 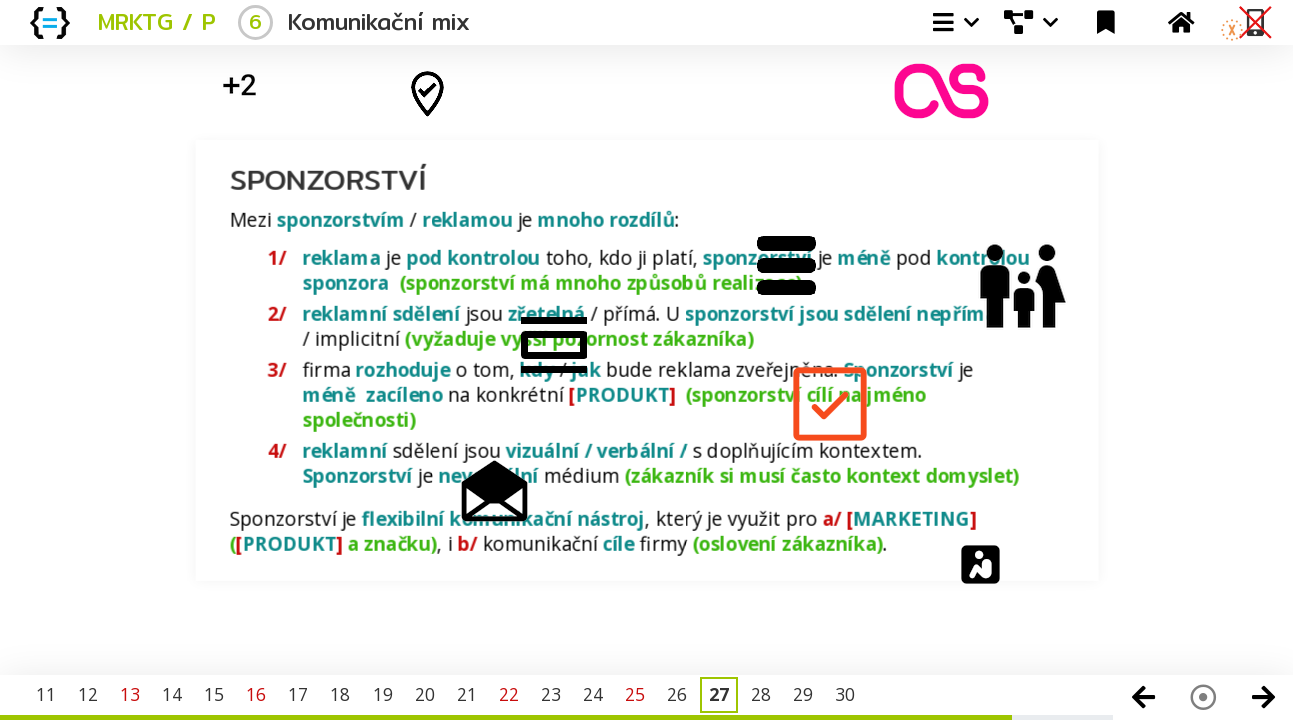 What do you see at coordinates (239, 85) in the screenshot?
I see `increase exposure by 2 stops in photo editing` at bounding box center [239, 85].